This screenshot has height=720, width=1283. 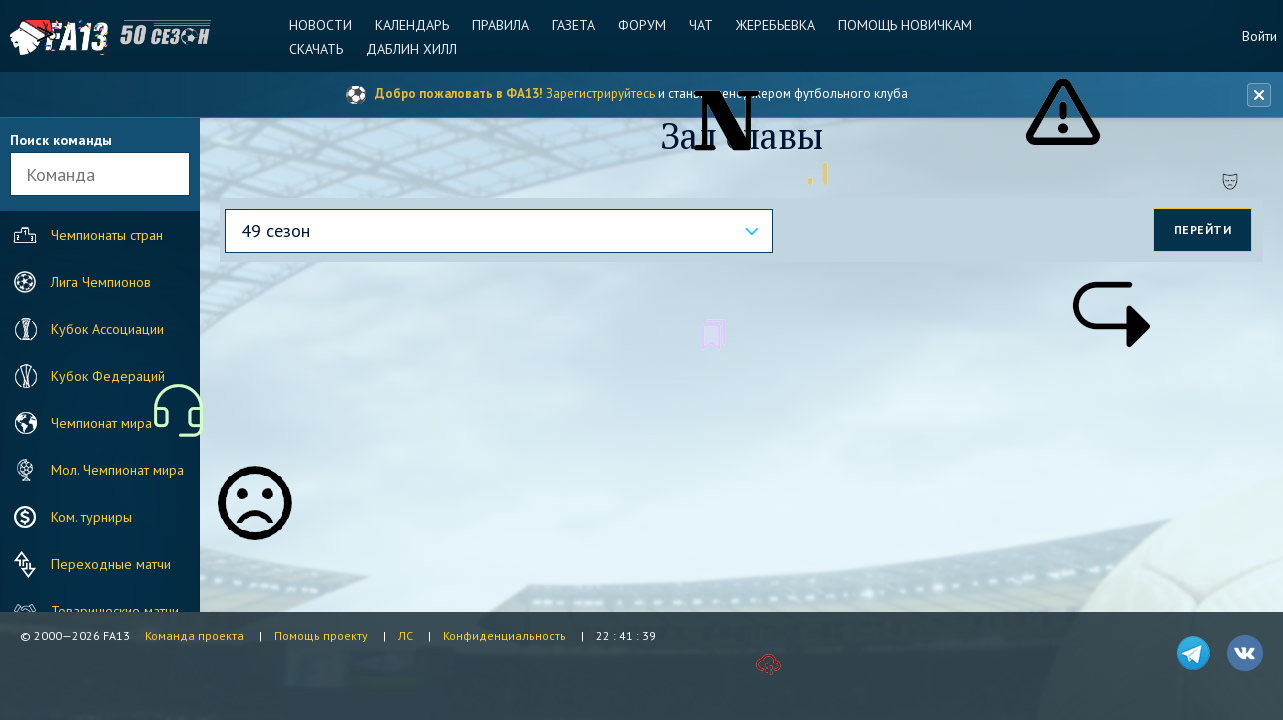 I want to click on indicates weak cellular network signal, so click(x=843, y=155).